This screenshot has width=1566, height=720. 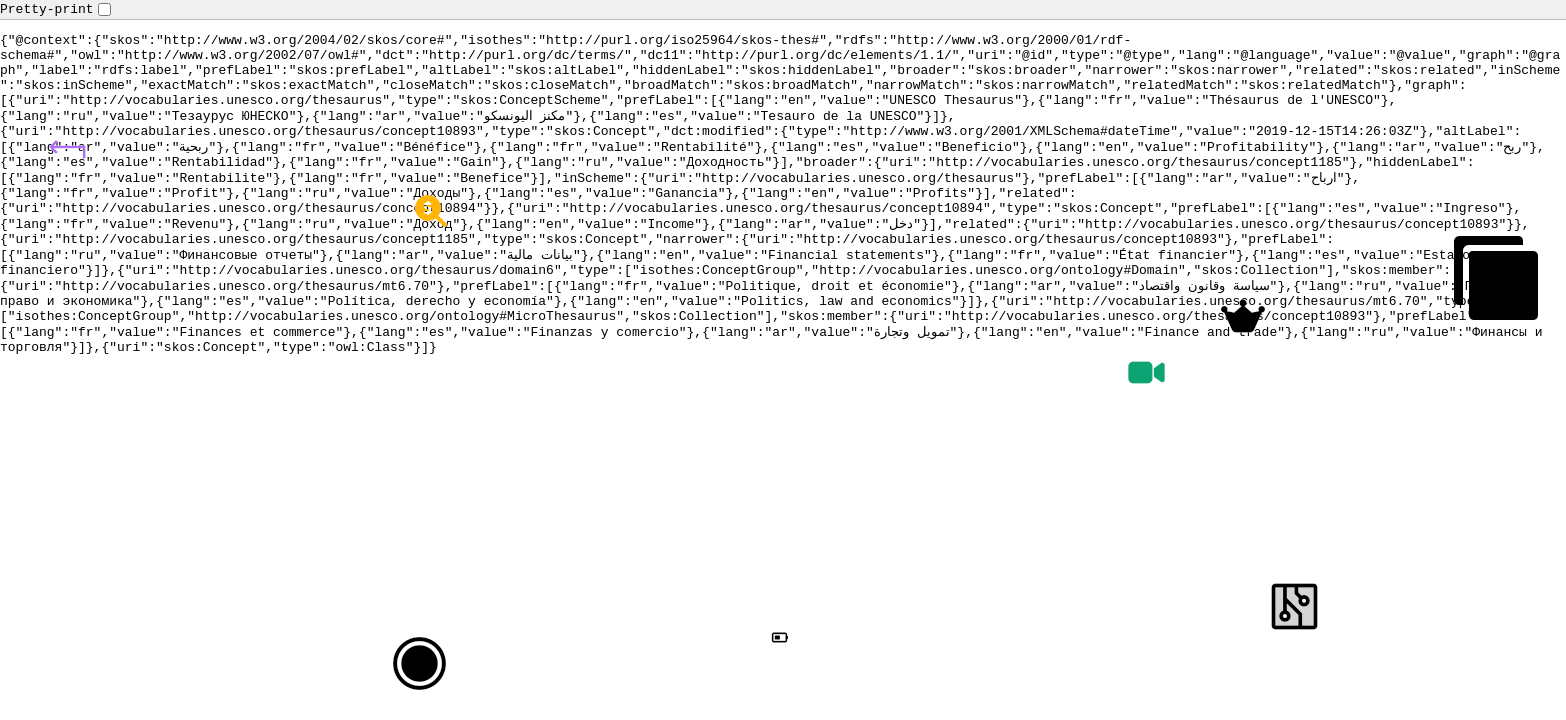 I want to click on copy to clipboard, so click(x=1496, y=278).